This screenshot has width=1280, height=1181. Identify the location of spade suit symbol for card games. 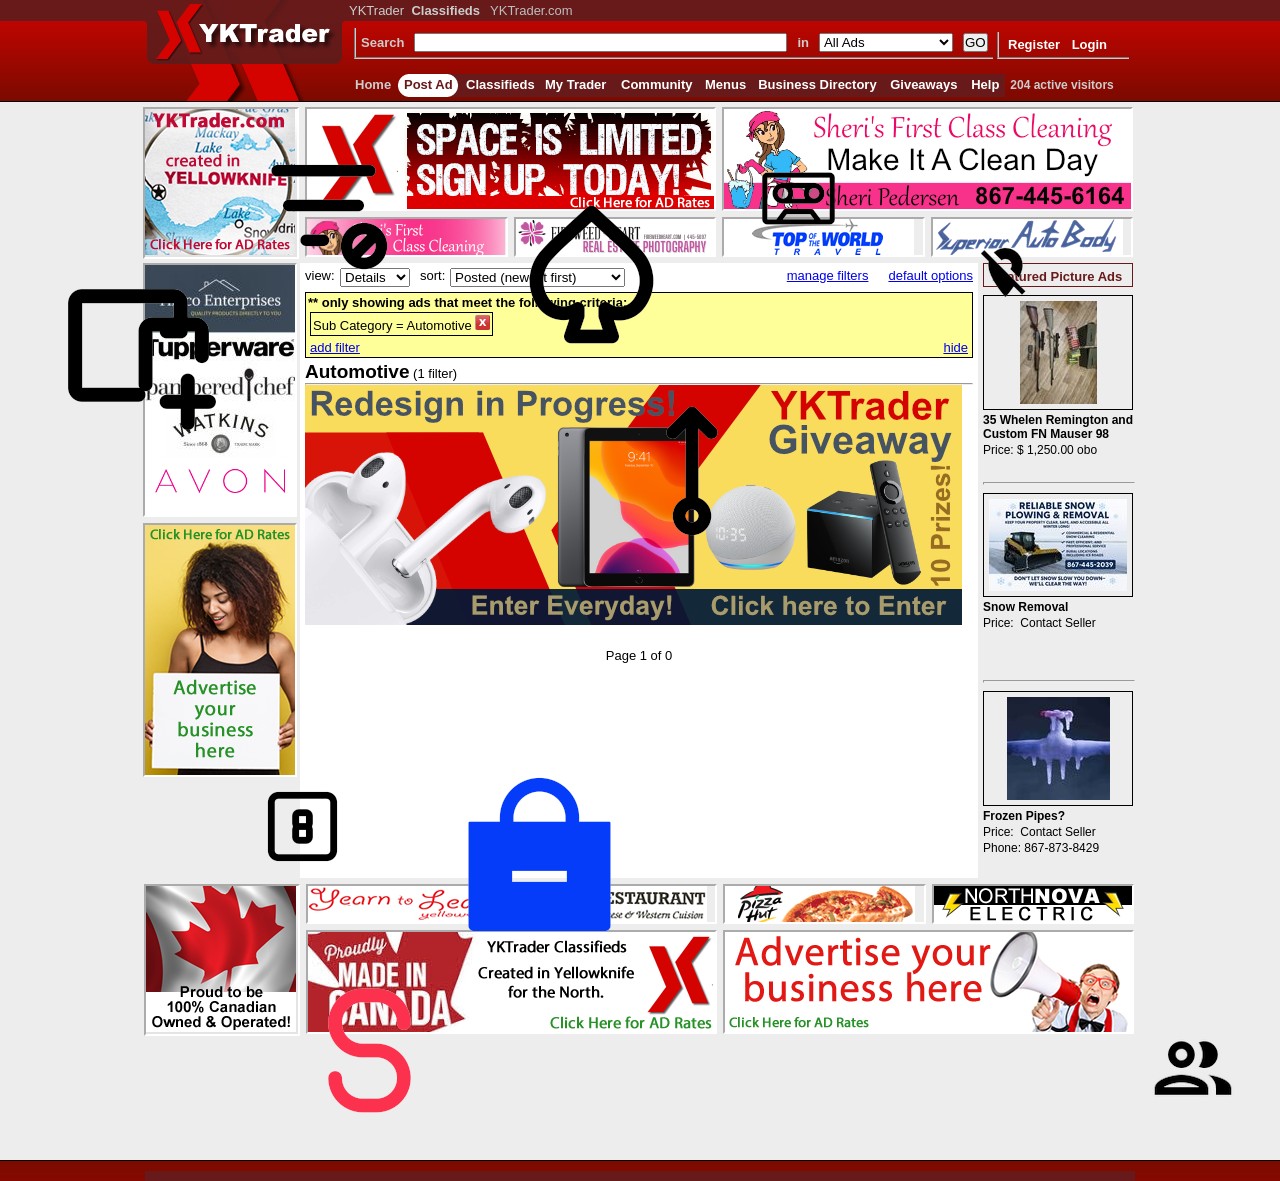
(591, 274).